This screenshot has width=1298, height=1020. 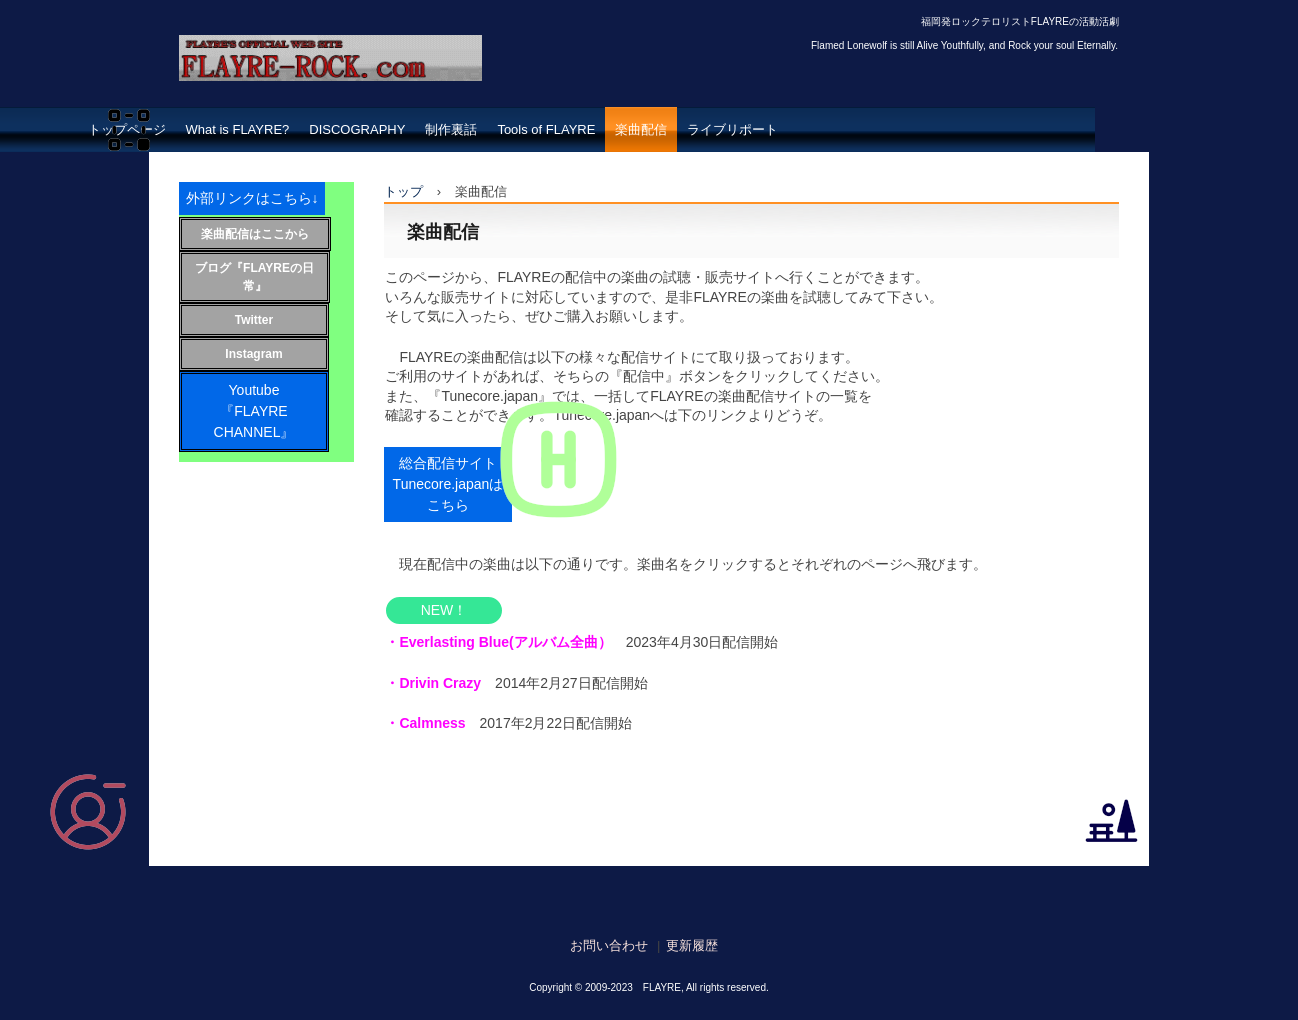 I want to click on view nearby parks or green spaces, so click(x=1111, y=823).